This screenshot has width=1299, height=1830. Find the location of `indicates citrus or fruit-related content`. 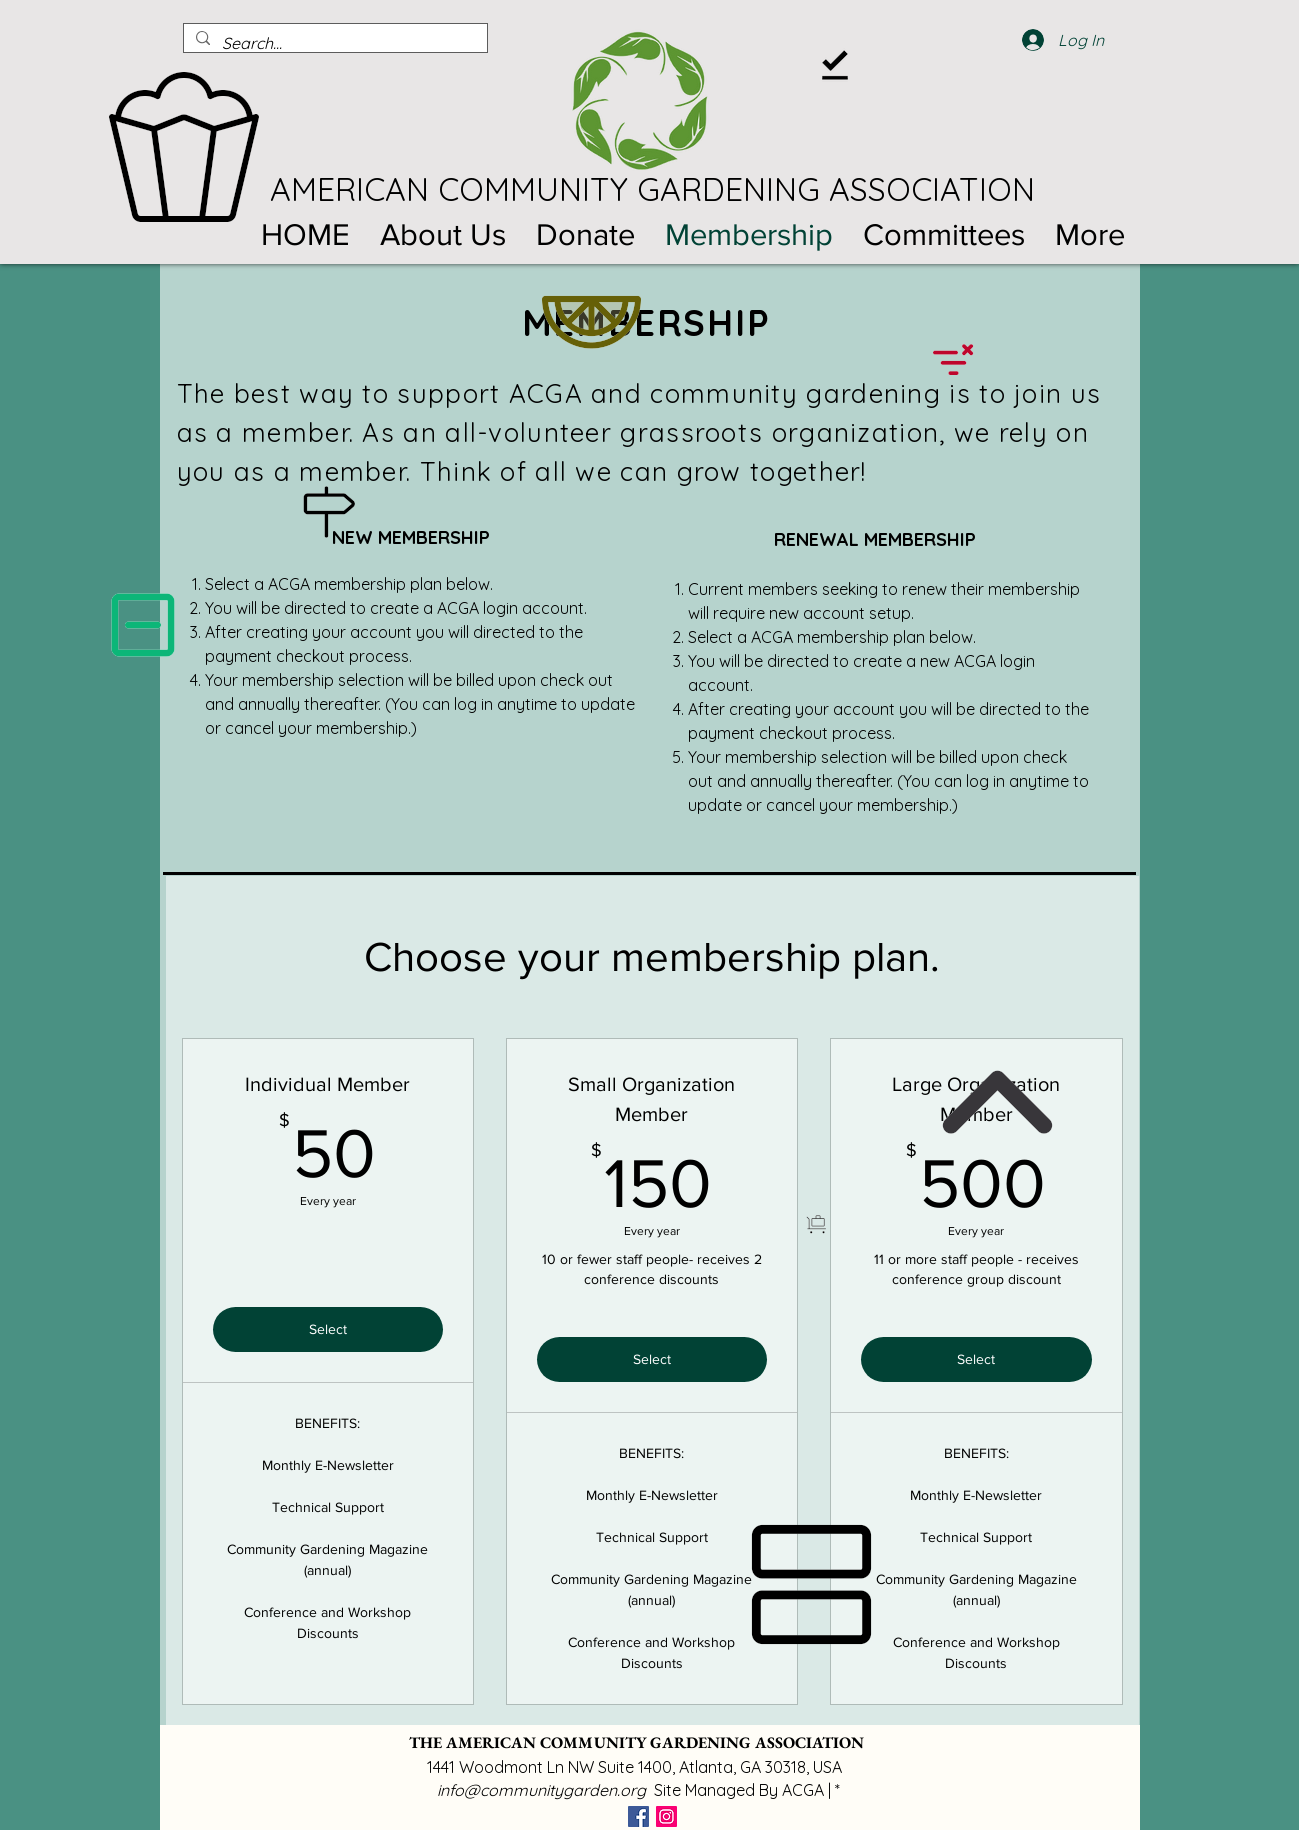

indicates citrus or fruit-related content is located at coordinates (591, 314).